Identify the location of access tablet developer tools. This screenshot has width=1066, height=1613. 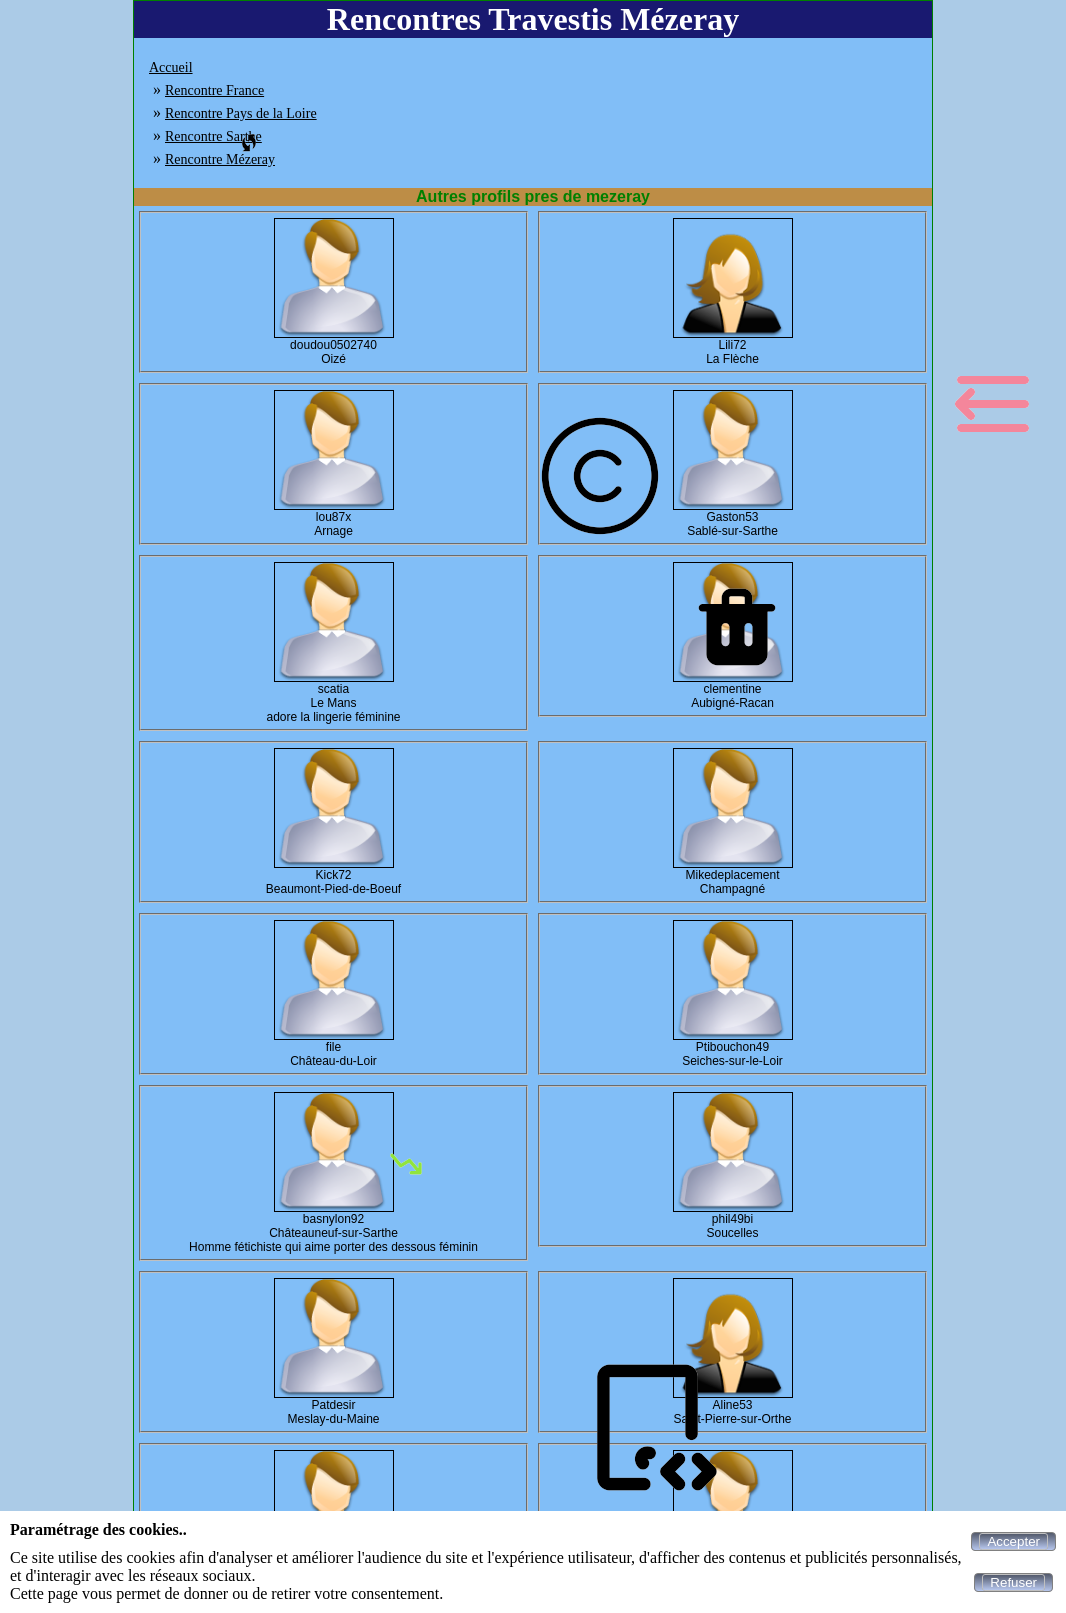
(647, 1427).